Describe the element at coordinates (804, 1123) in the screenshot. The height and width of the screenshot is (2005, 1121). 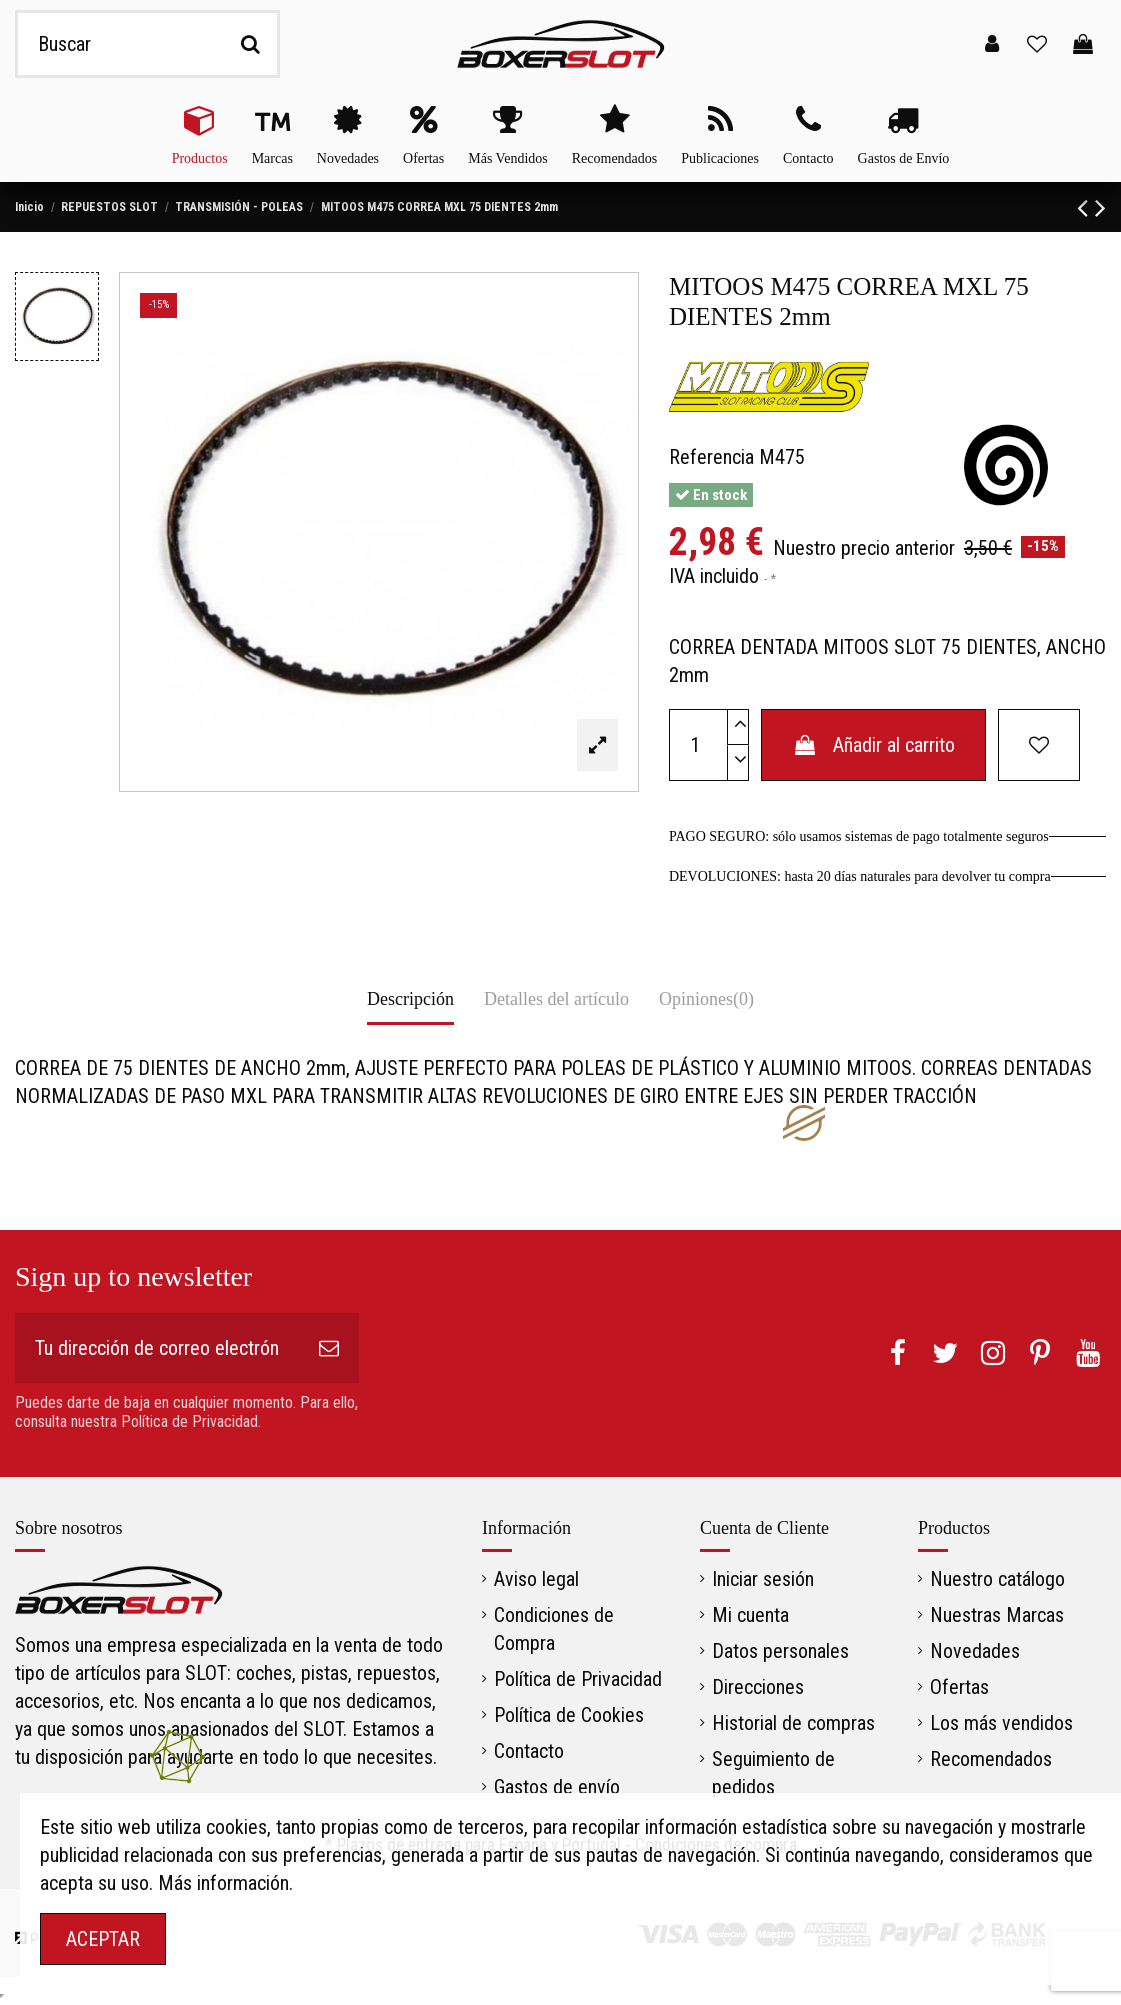
I see `stellar cryptocurrency logo` at that location.